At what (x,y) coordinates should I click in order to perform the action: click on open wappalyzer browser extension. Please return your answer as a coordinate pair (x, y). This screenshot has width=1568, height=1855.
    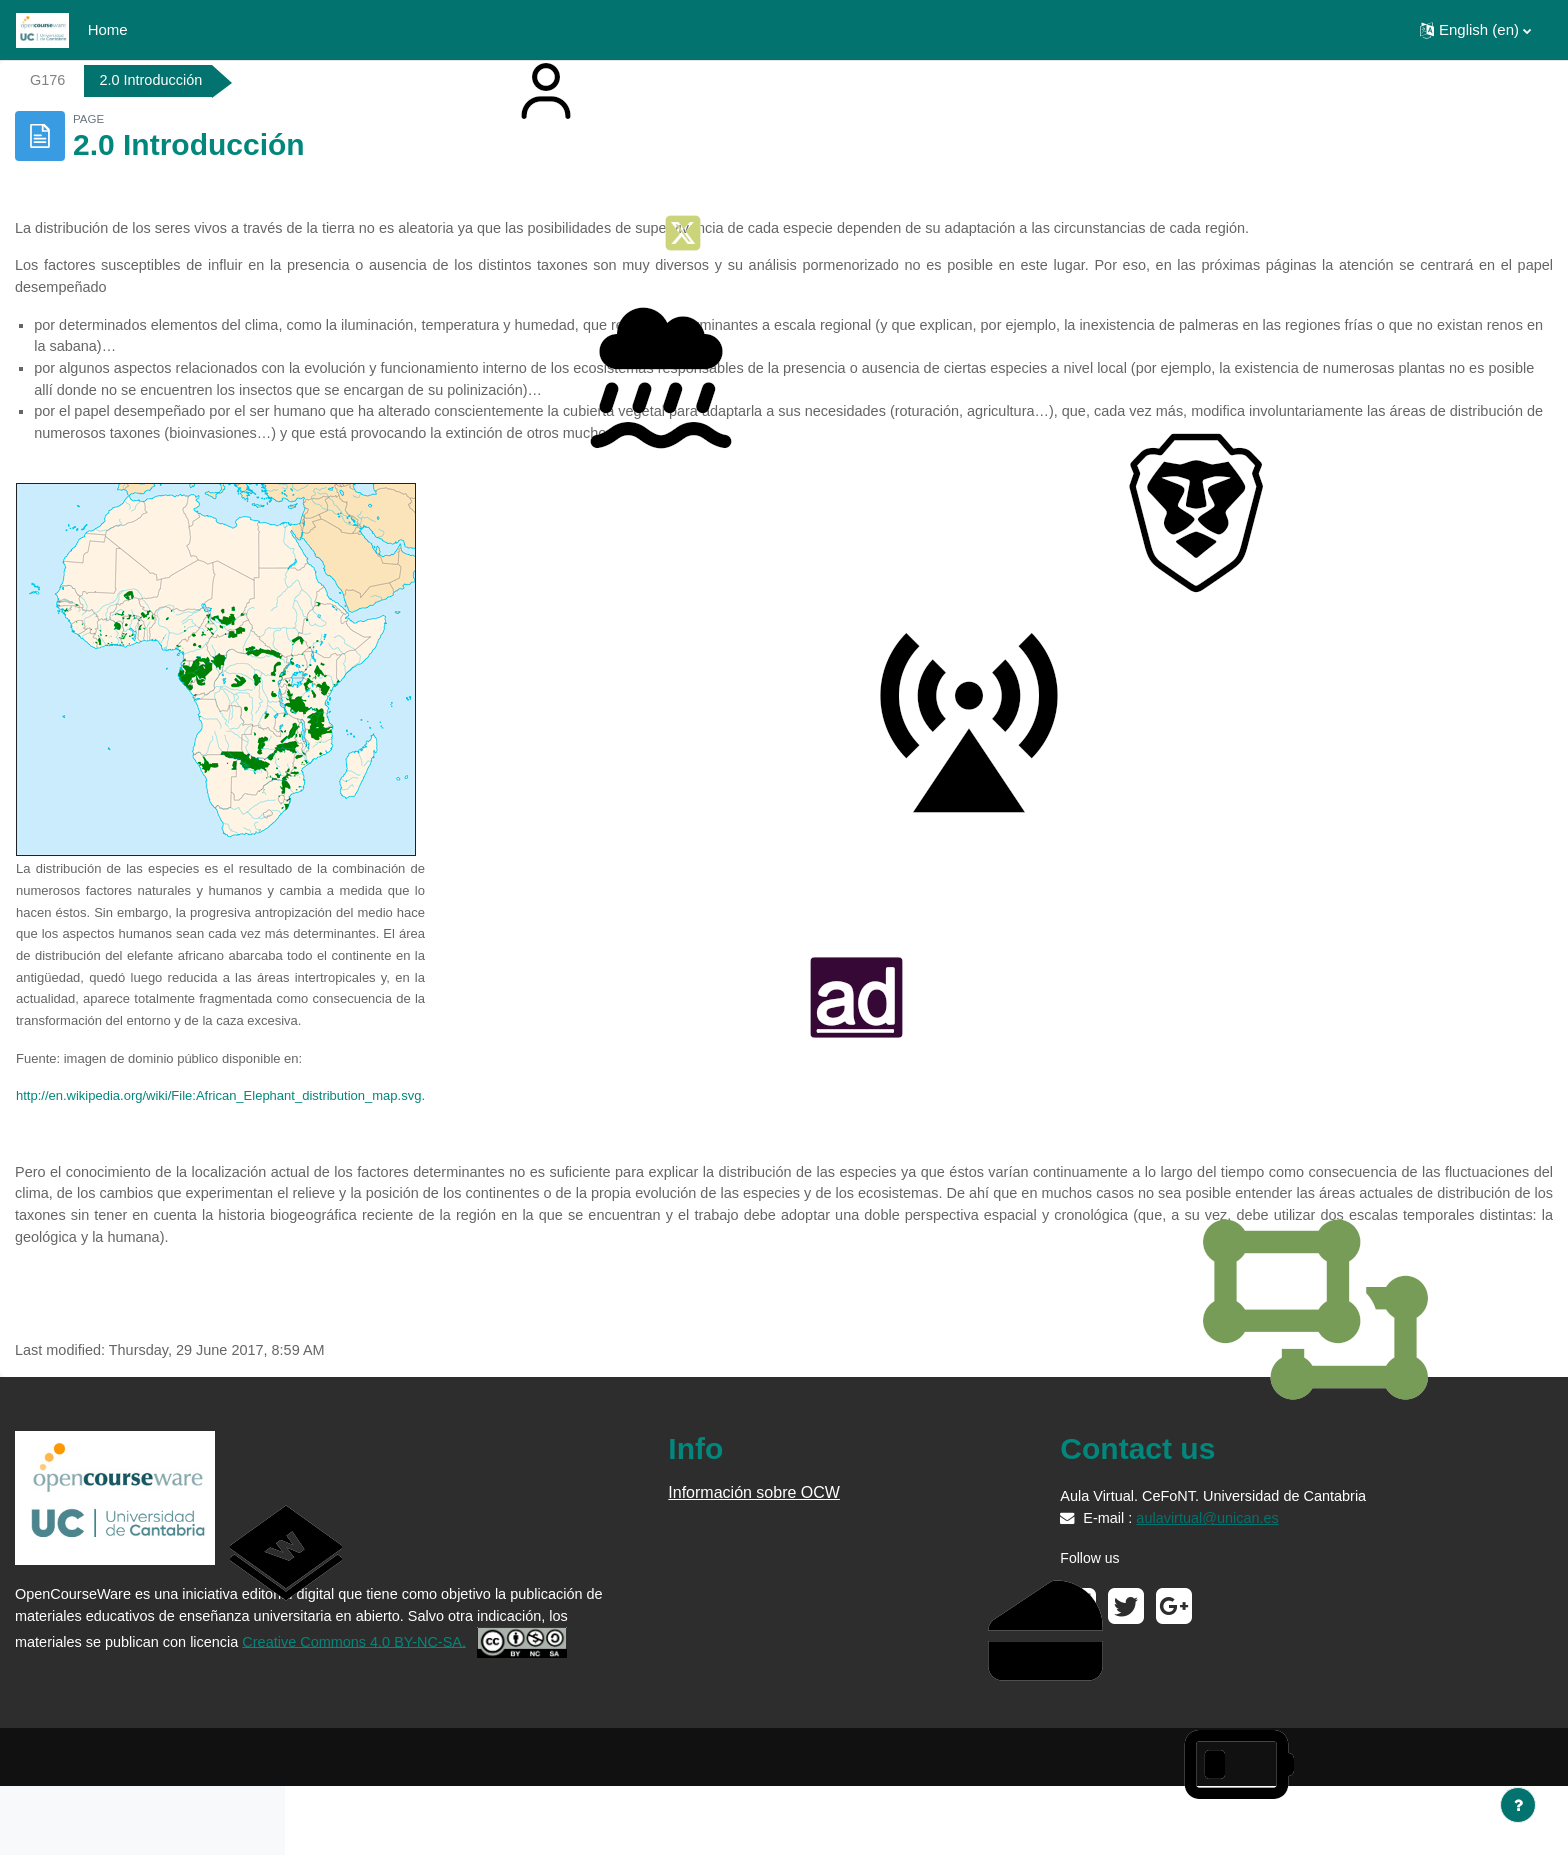
    Looking at the image, I should click on (286, 1553).